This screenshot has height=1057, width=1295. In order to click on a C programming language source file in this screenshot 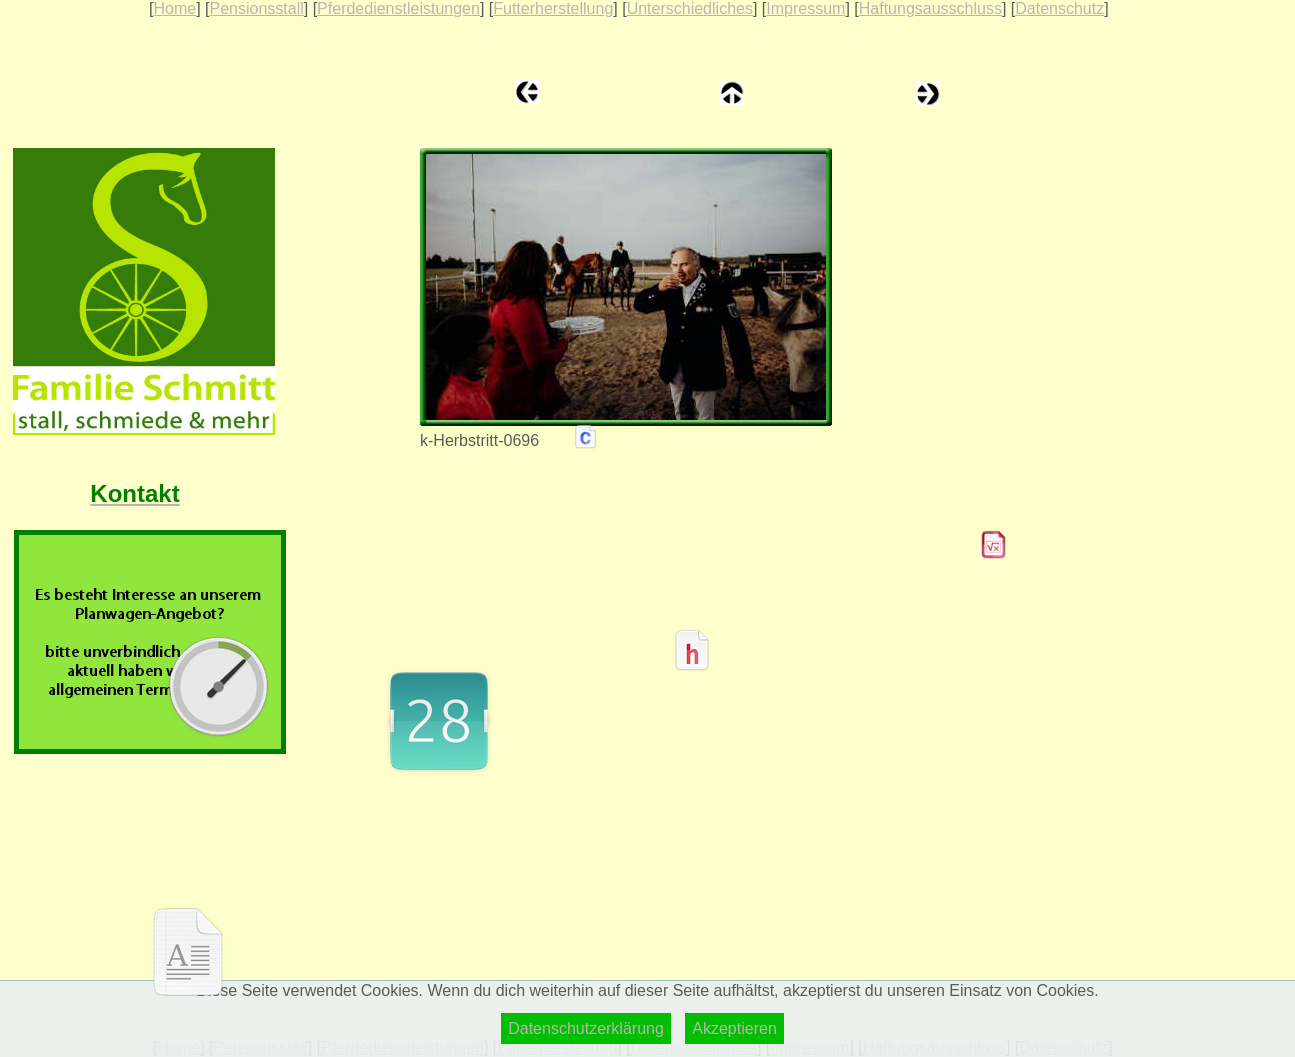, I will do `click(585, 436)`.